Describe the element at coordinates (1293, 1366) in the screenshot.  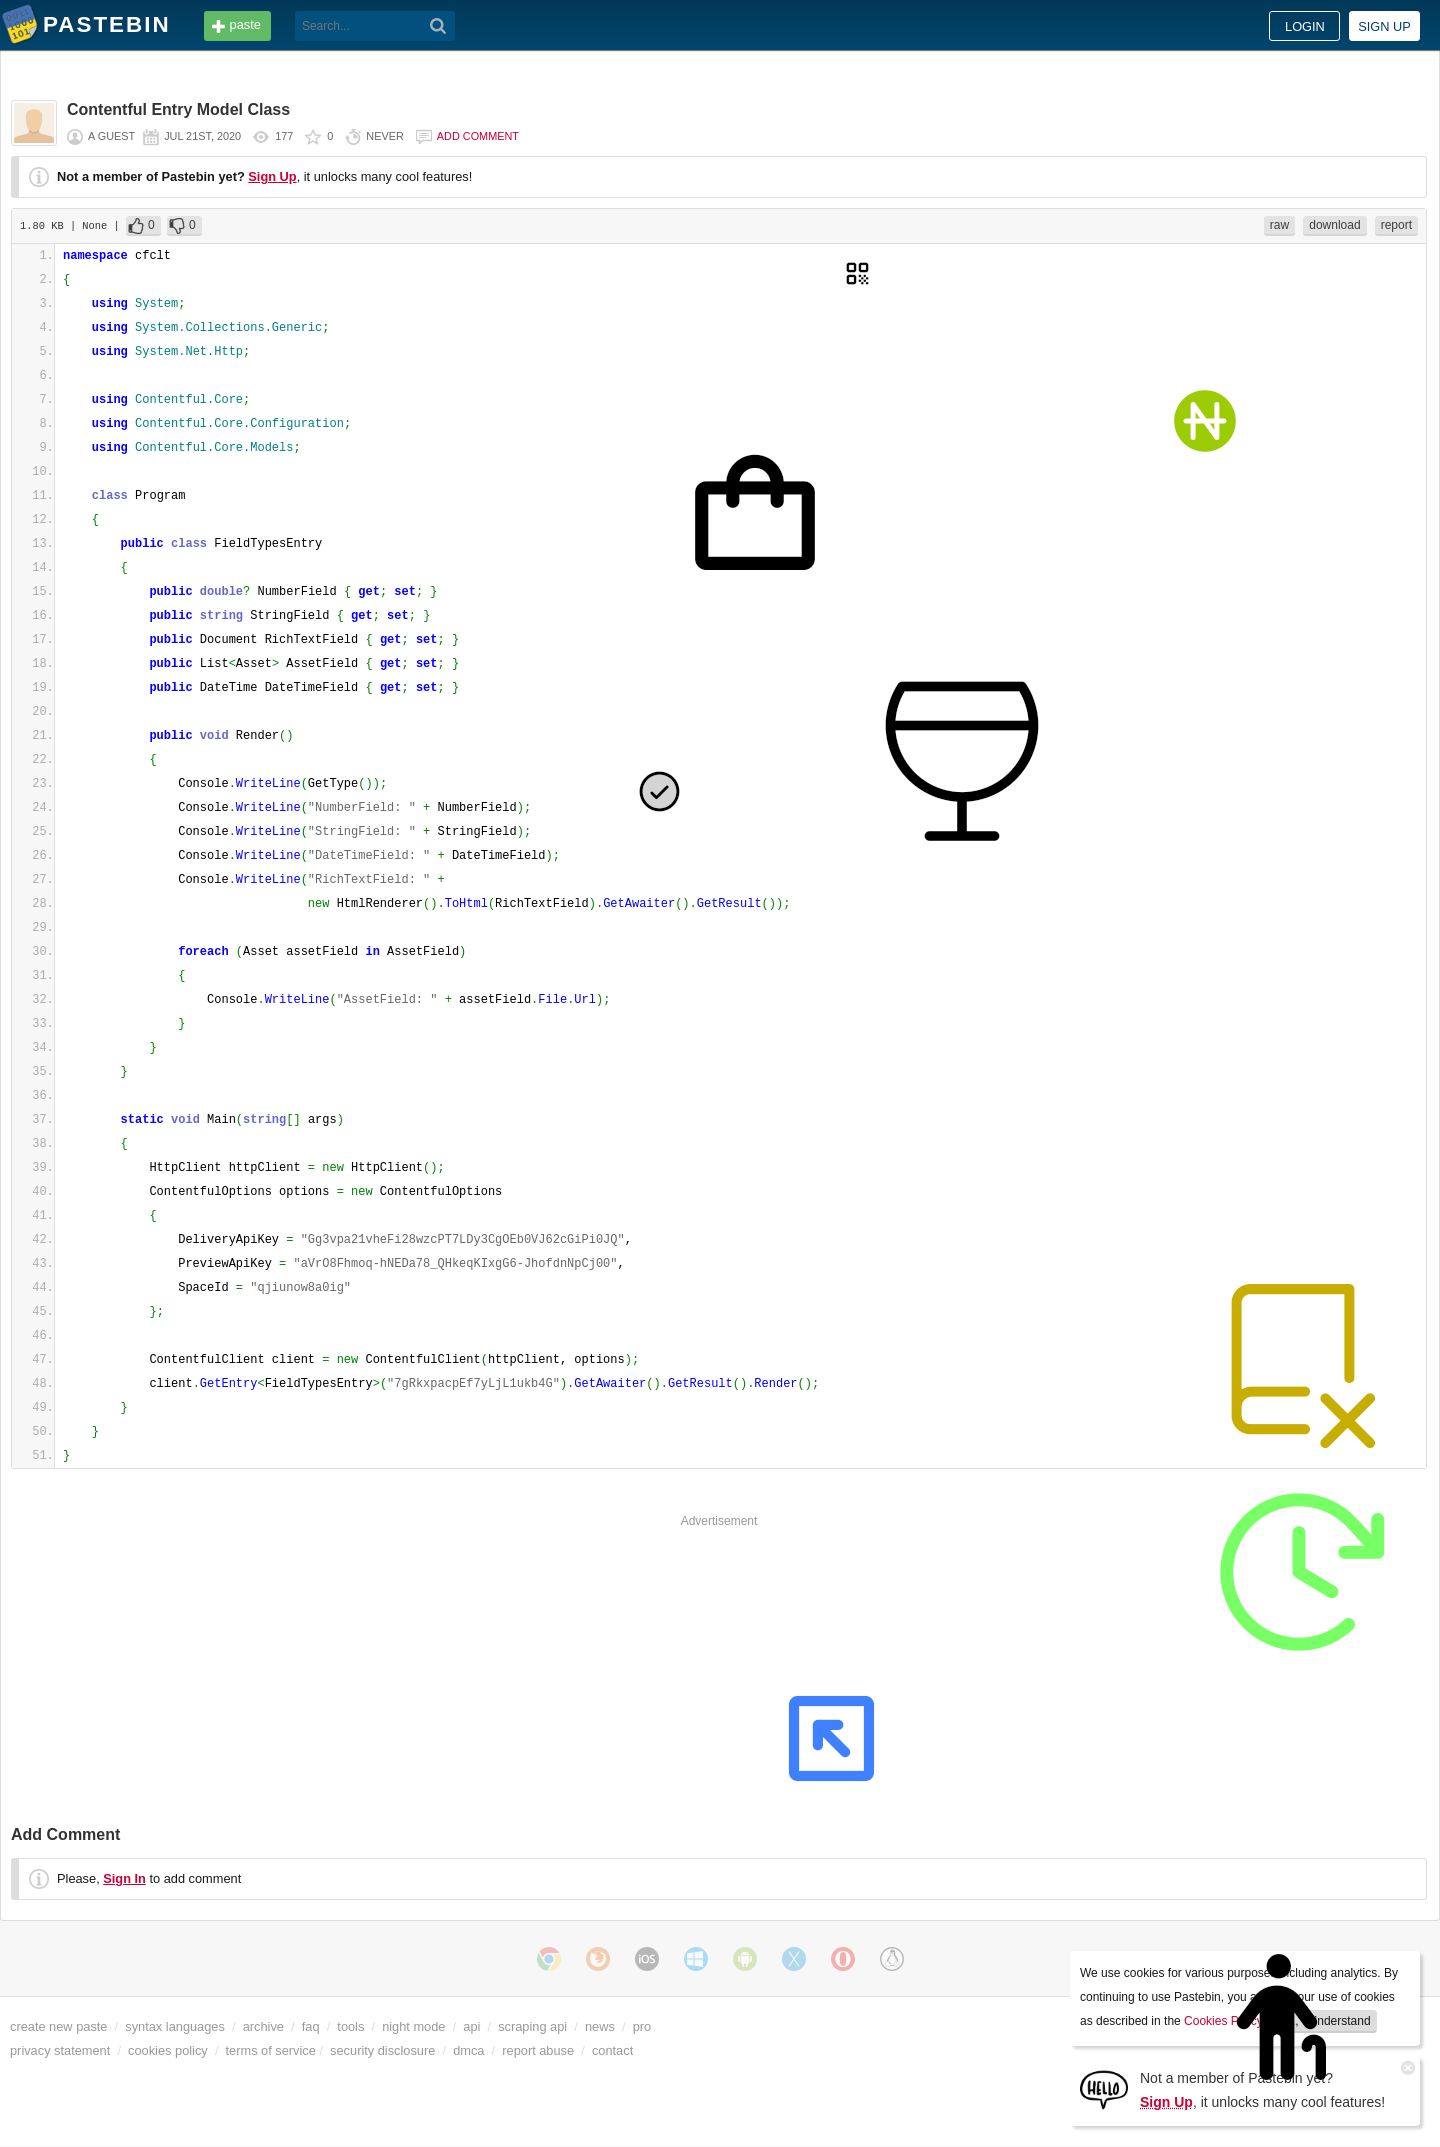
I see `delete a repository` at that location.